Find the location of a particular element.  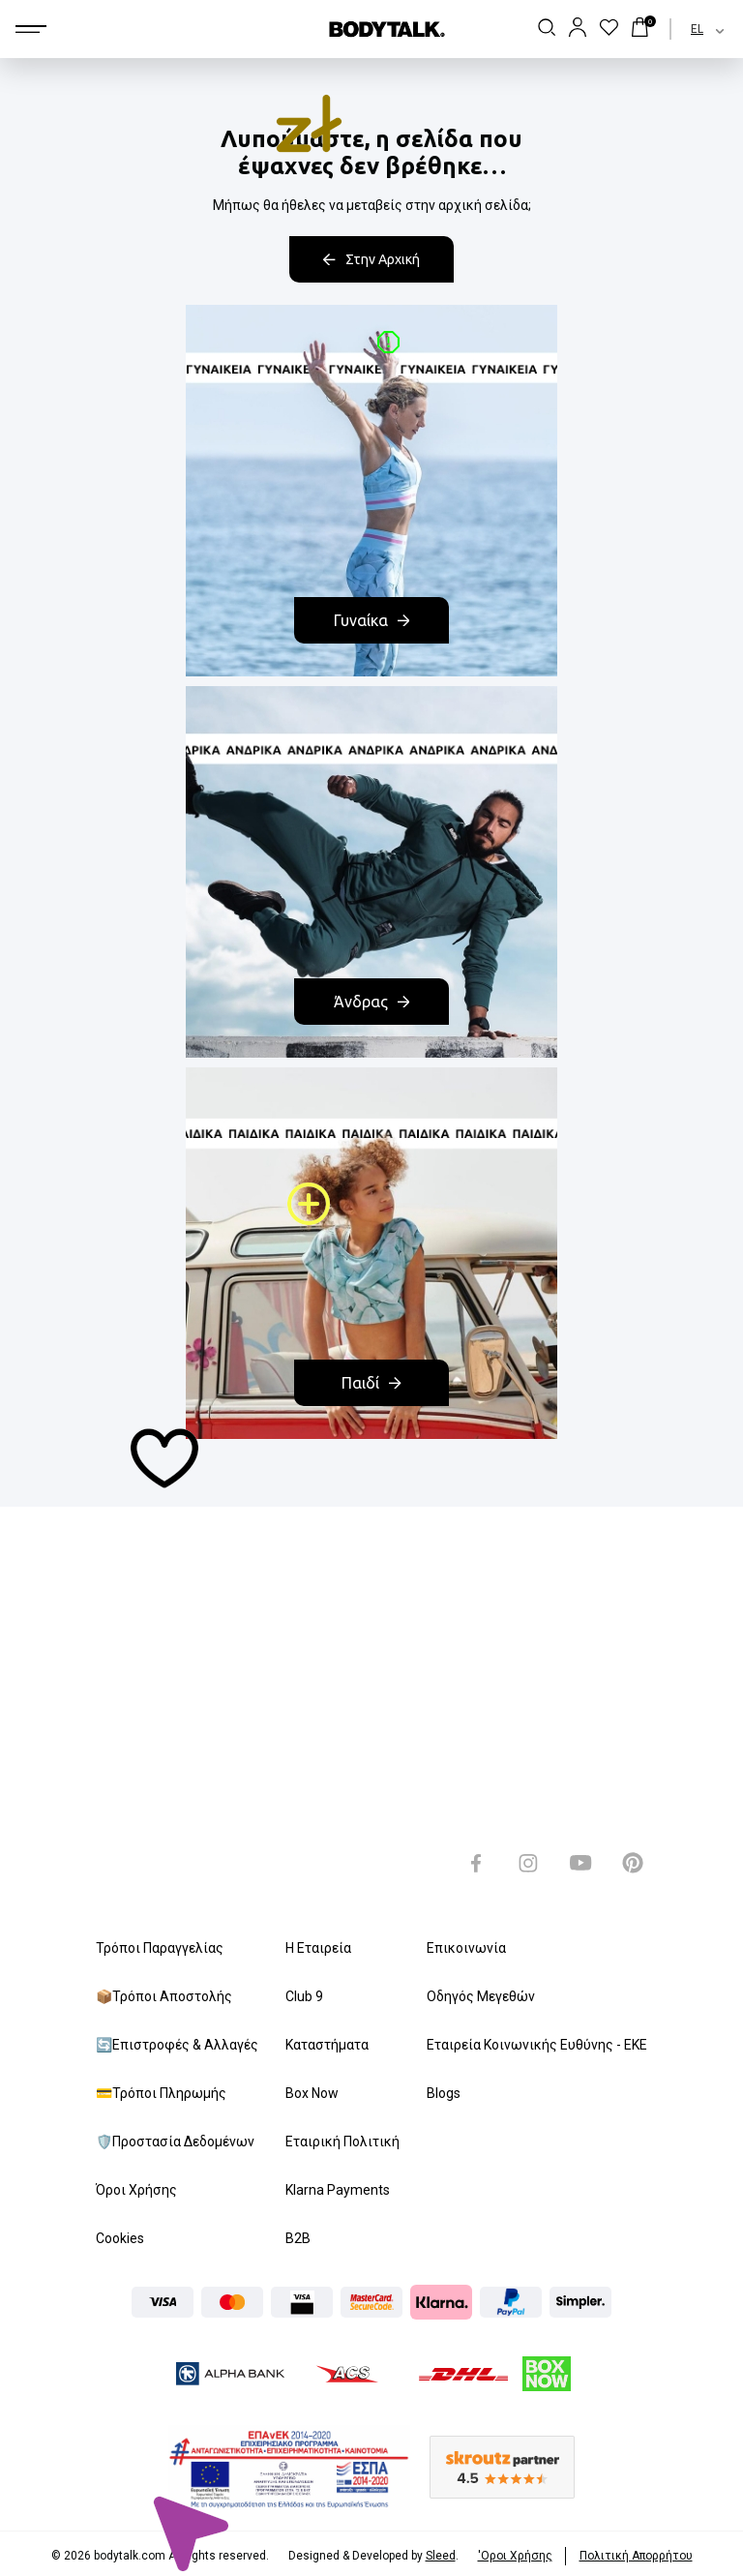

add a new item is located at coordinates (309, 1204).